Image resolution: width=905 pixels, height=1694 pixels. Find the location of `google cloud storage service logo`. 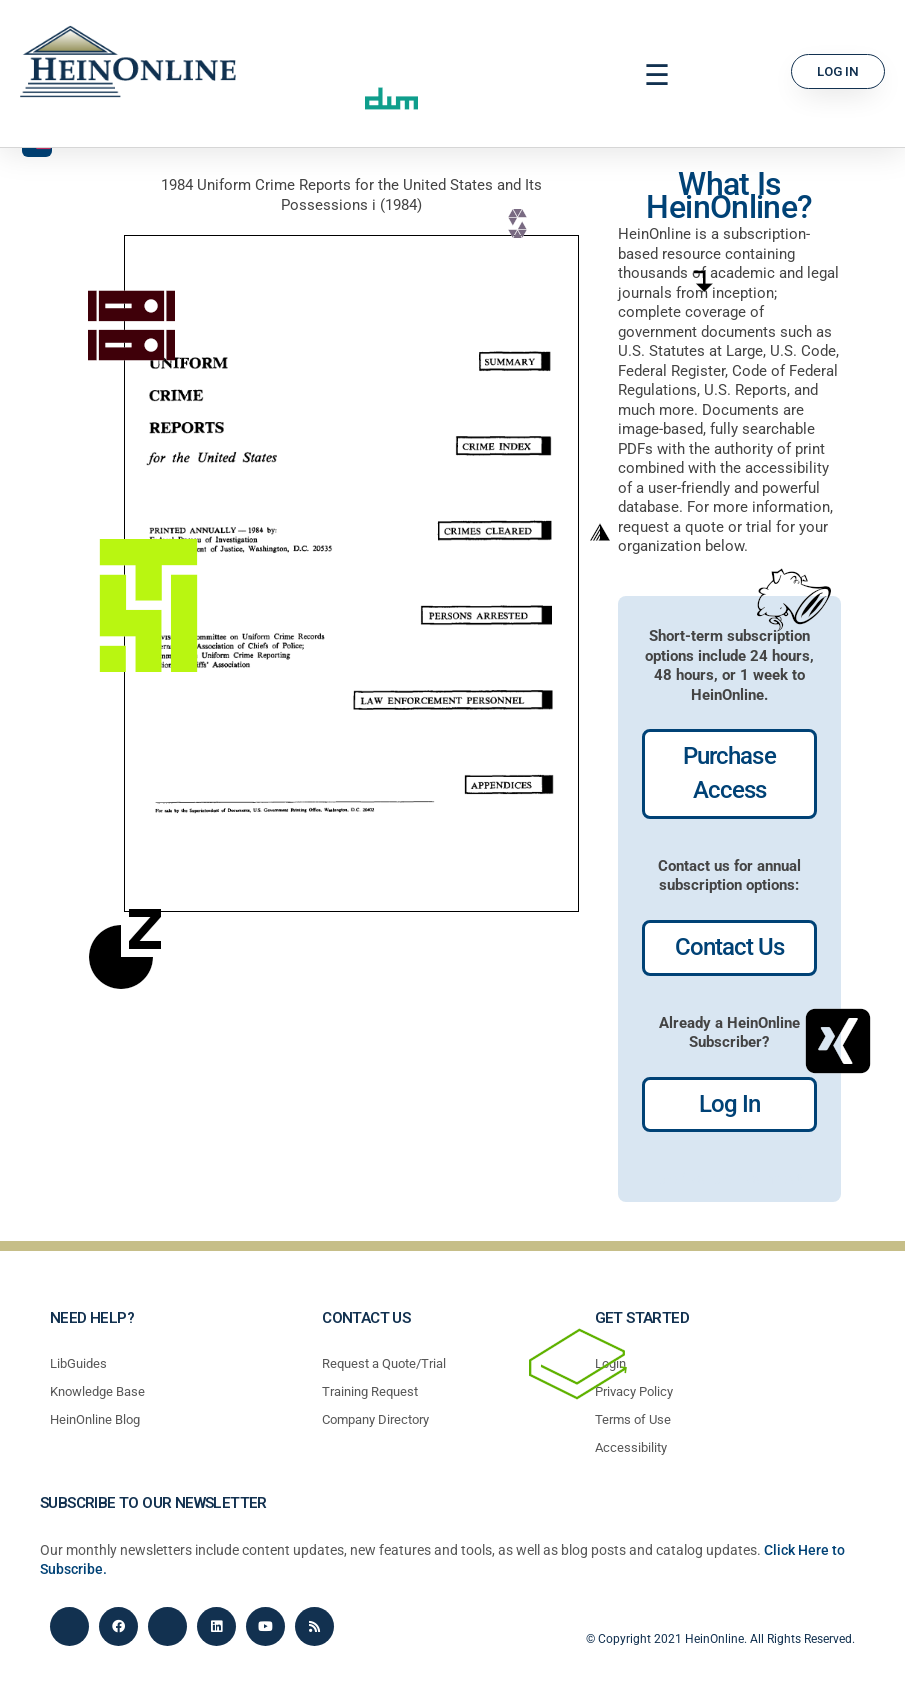

google cloud storage service logo is located at coordinates (131, 325).